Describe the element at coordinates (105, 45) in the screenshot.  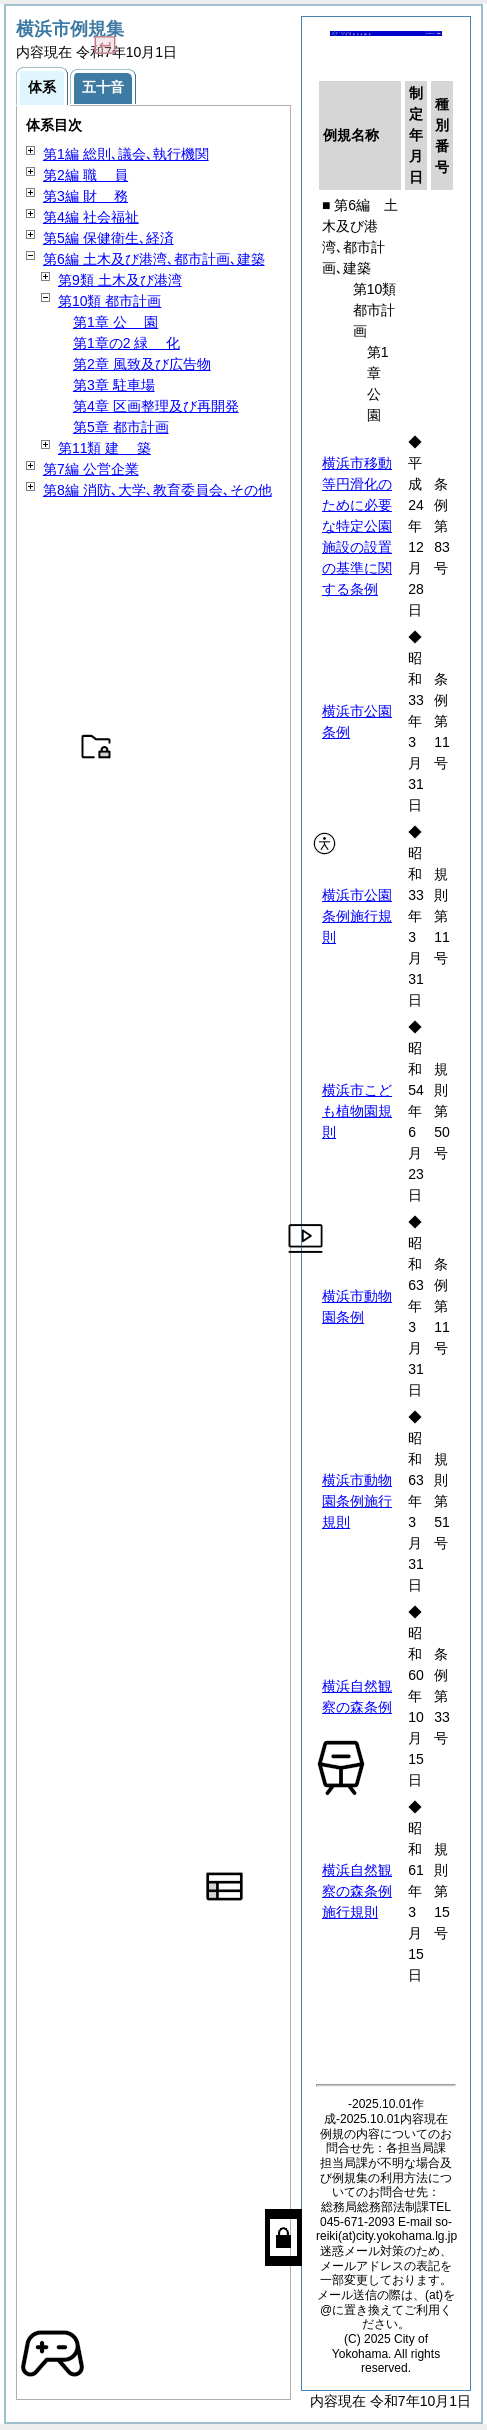
I see `press enter or return key` at that location.